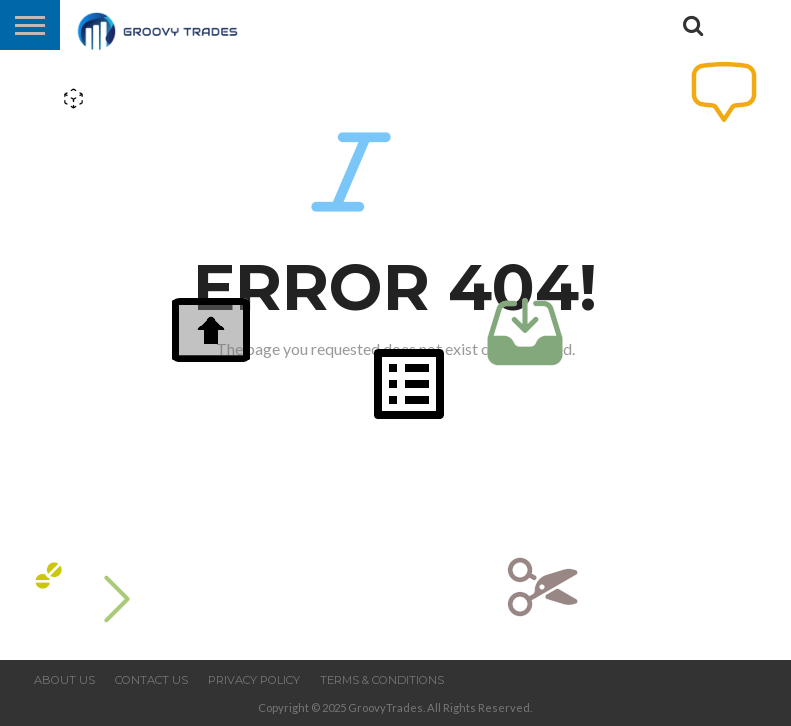 This screenshot has height=726, width=791. Describe the element at coordinates (117, 599) in the screenshot. I see `navigate to the next item or page` at that location.